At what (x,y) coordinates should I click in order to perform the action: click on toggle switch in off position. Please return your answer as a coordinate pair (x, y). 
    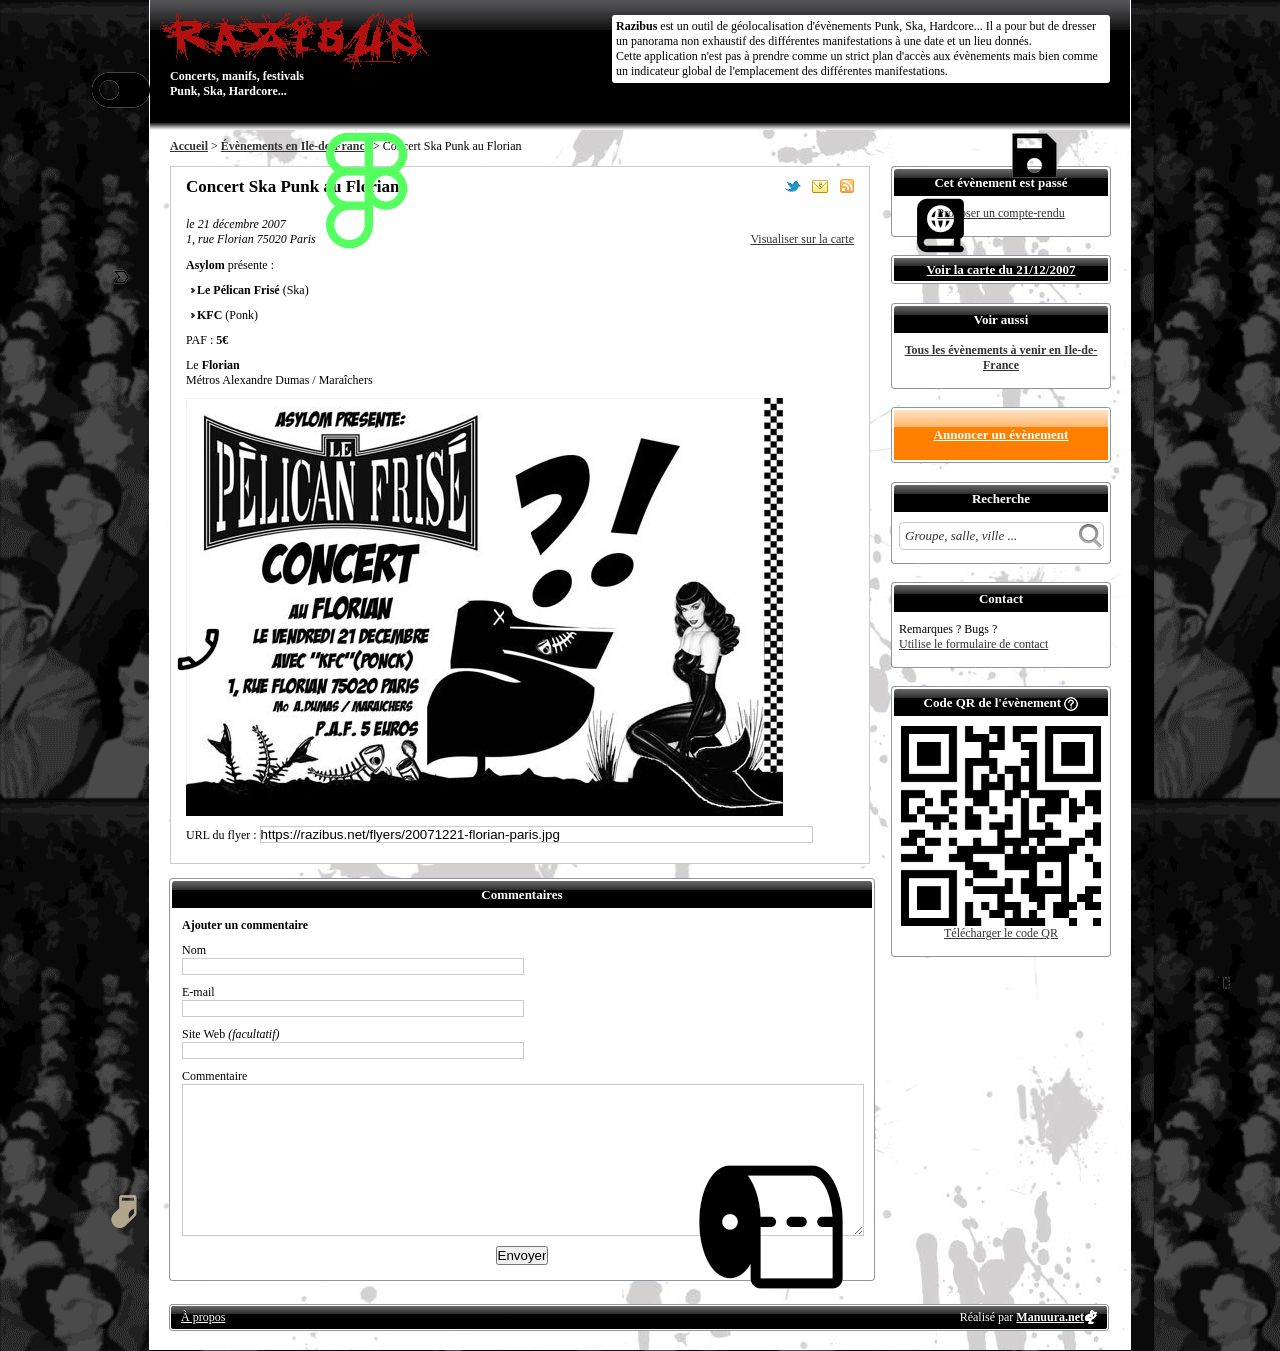
    Looking at the image, I should click on (121, 90).